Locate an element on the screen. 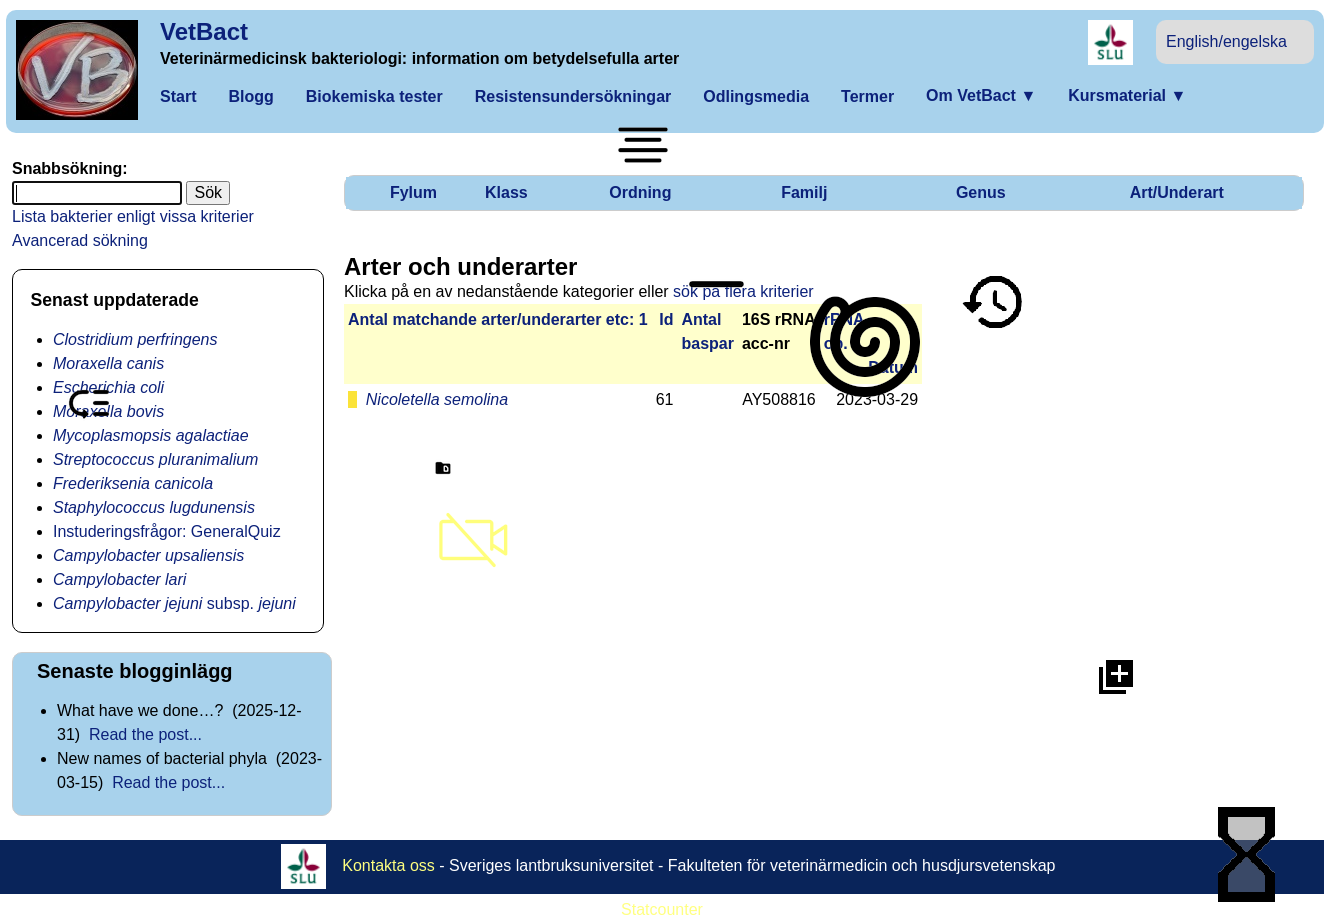 The height and width of the screenshot is (922, 1342). center align text is located at coordinates (643, 146).